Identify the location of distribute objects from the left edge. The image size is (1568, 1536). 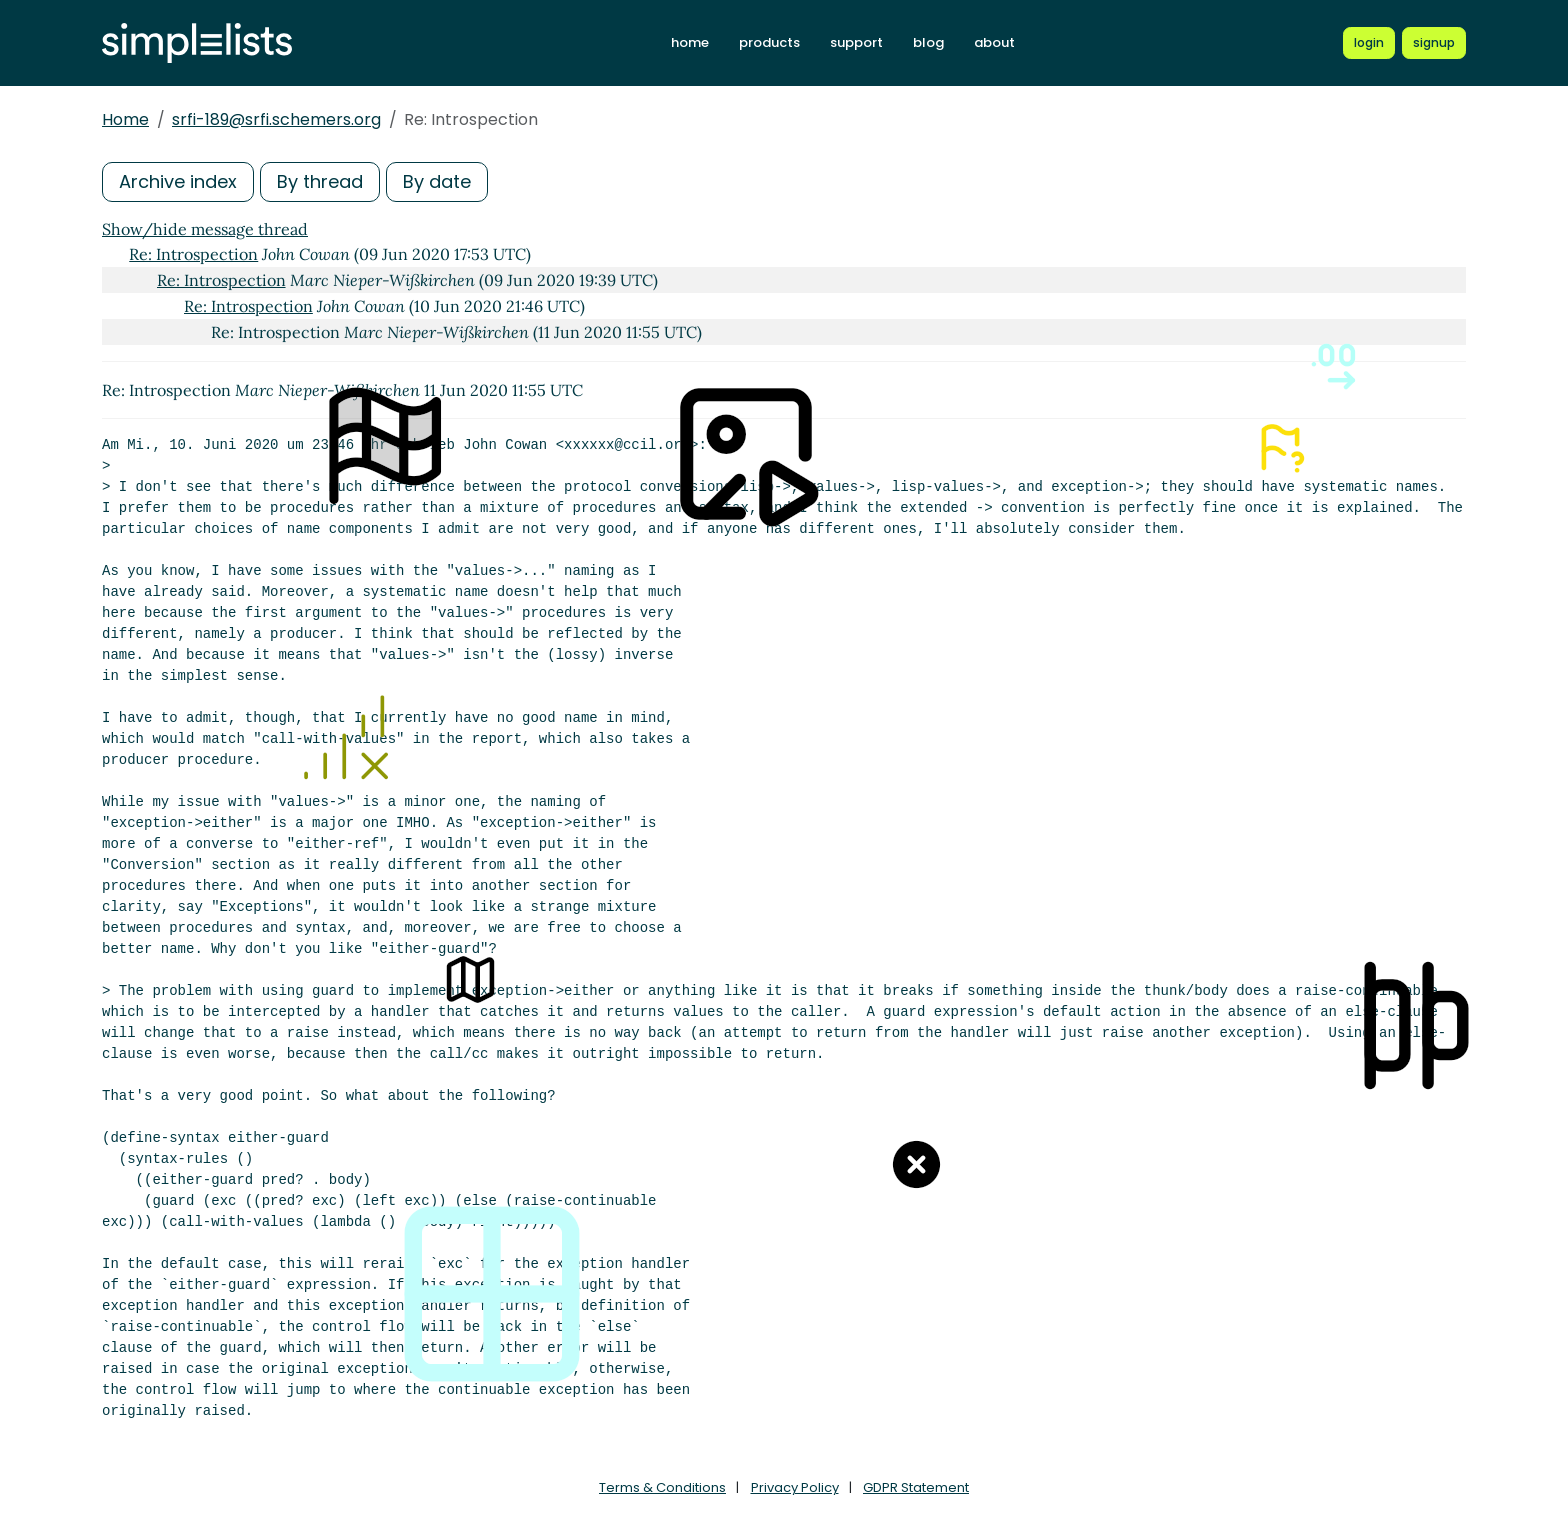
(1416, 1025).